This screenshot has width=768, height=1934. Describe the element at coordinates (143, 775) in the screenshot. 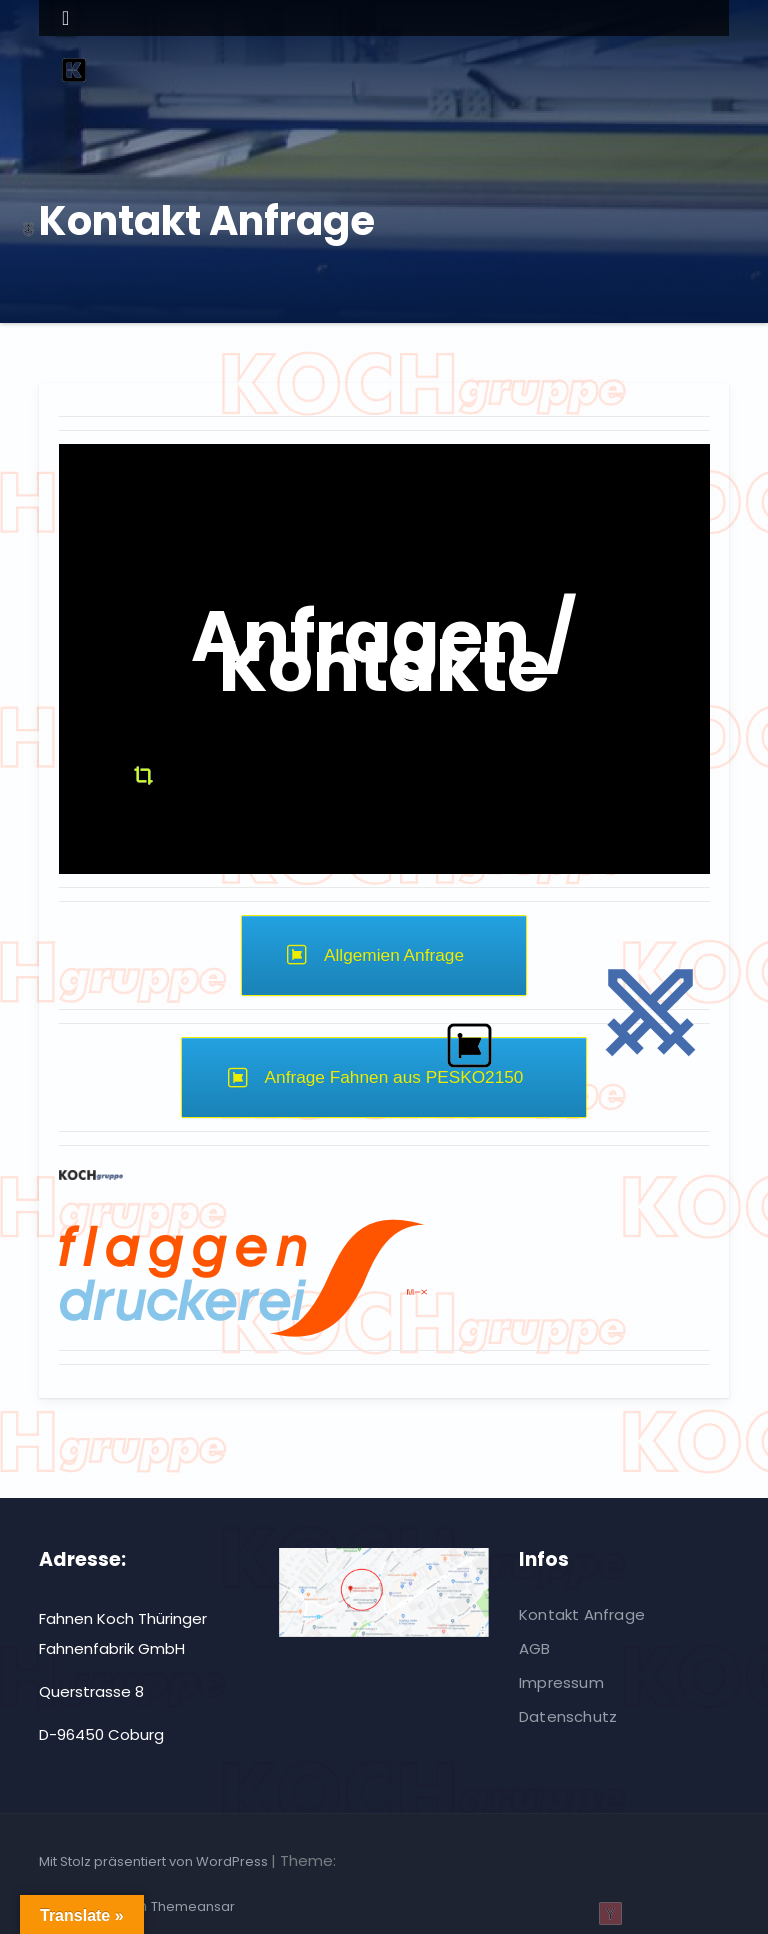

I see `crop or resize an image` at that location.